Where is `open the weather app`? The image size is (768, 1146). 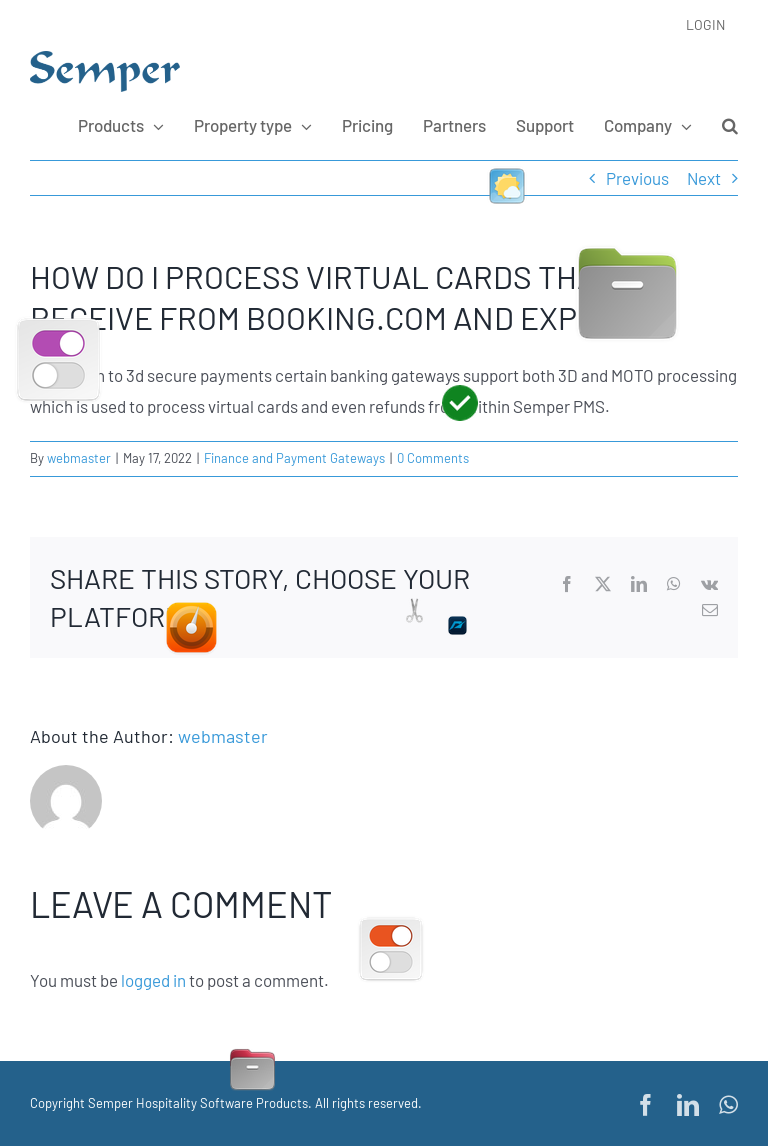
open the weather app is located at coordinates (507, 186).